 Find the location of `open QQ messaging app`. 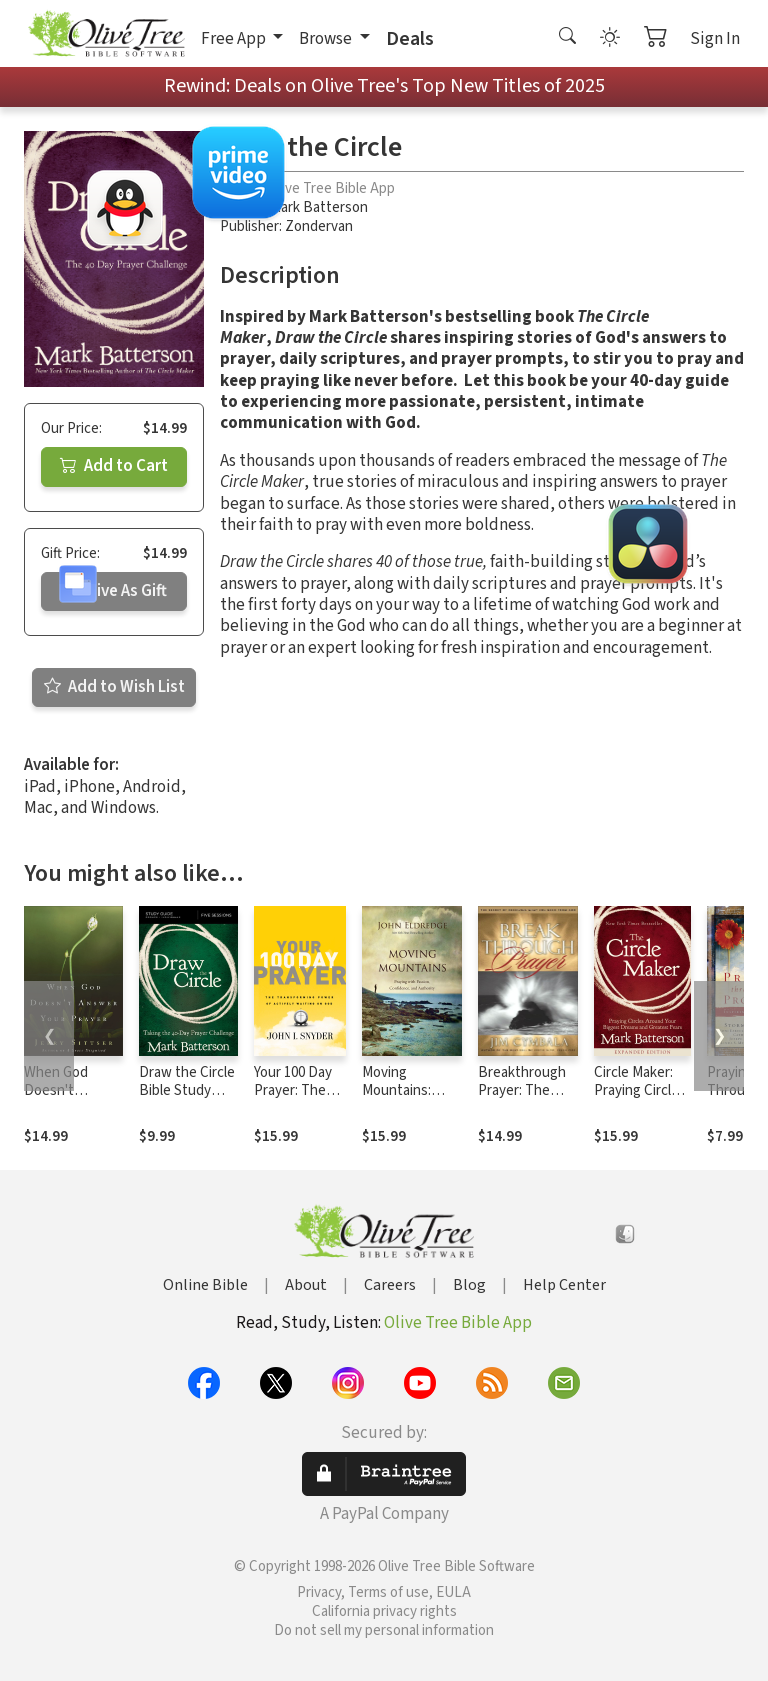

open QQ messaging app is located at coordinates (125, 208).